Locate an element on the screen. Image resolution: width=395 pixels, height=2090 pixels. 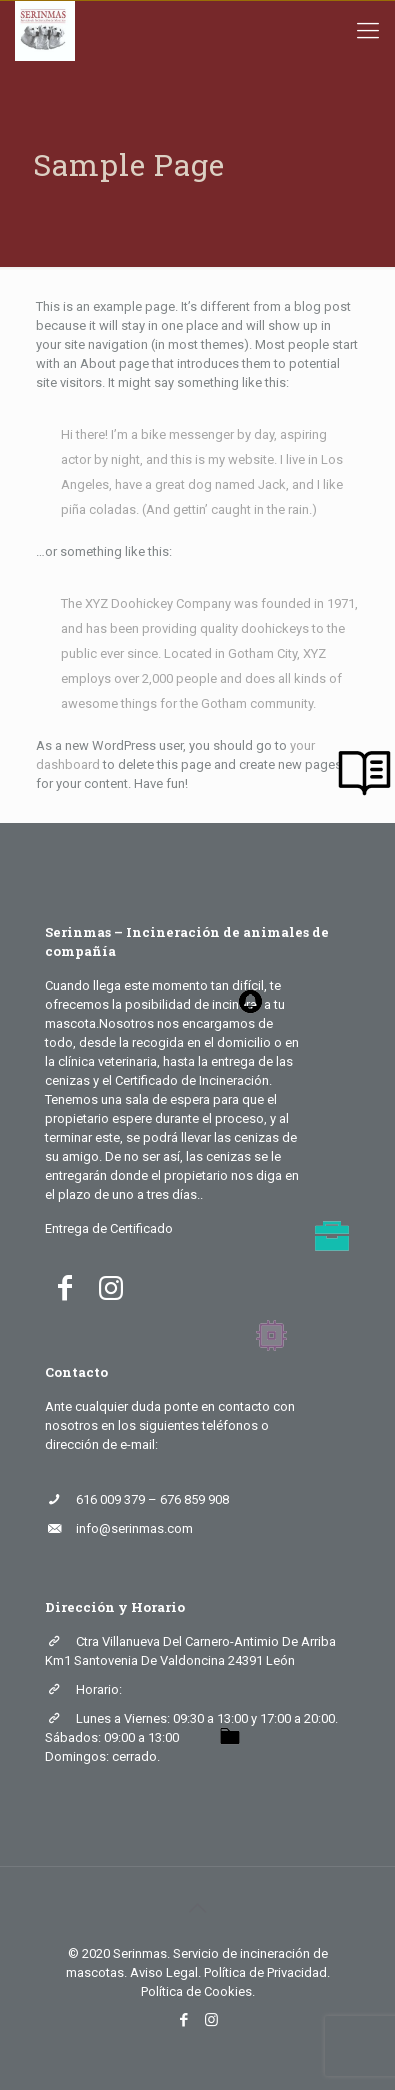
access work or business-related content is located at coordinates (332, 1236).